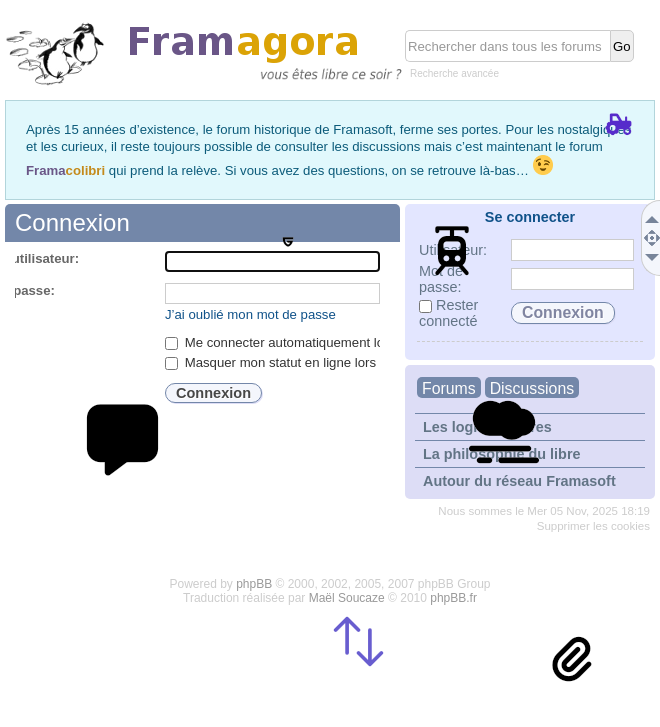 The image size is (660, 727). I want to click on indicates smog or poor air quality conditions, so click(504, 432).